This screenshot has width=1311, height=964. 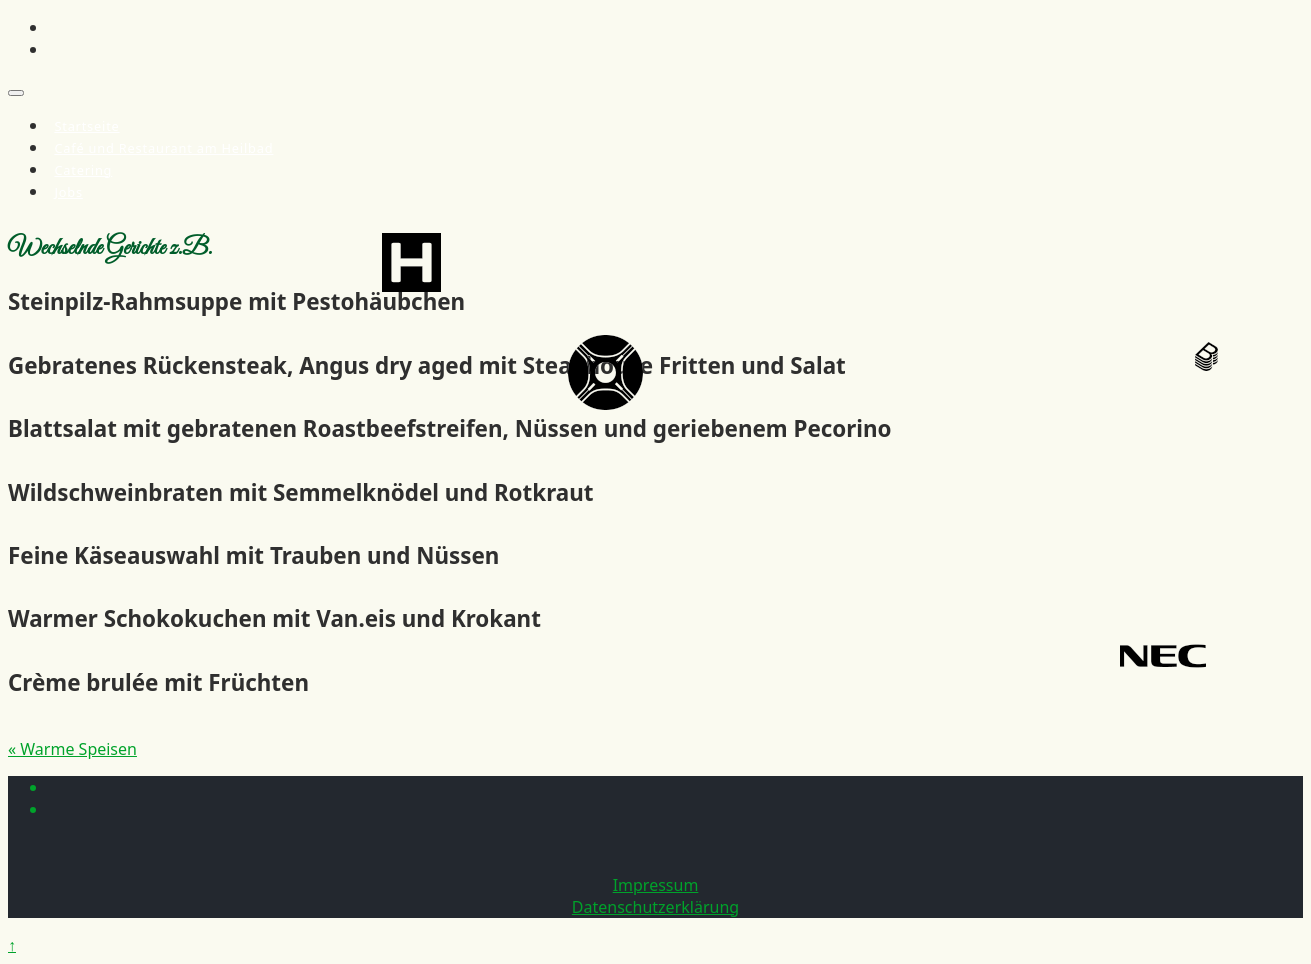 What do you see at coordinates (1206, 356) in the screenshot?
I see `backstage developer portal logo` at bounding box center [1206, 356].